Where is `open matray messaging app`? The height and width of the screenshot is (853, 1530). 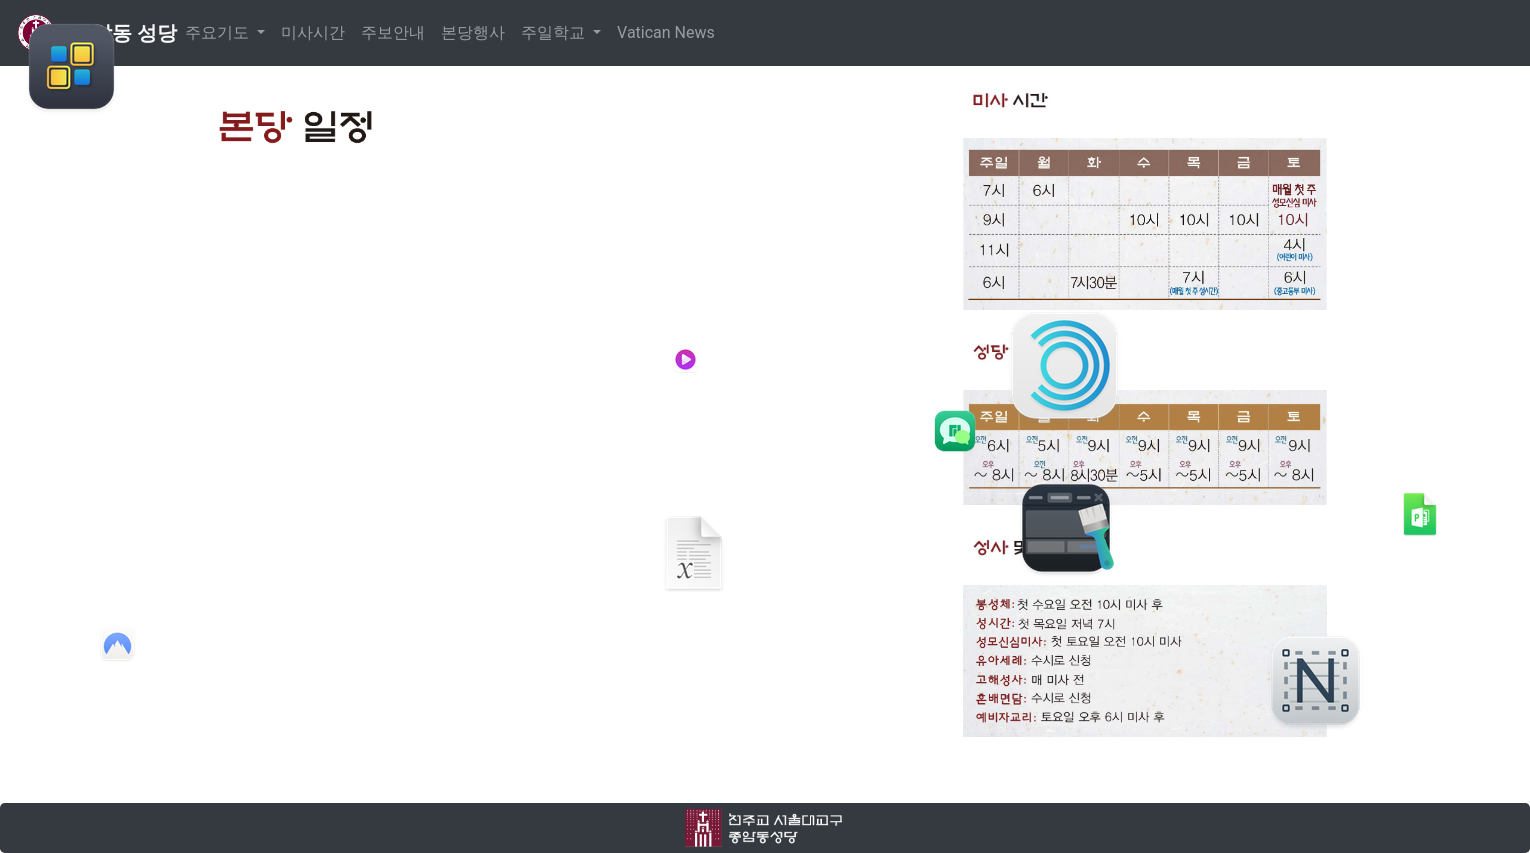
open matray messaging app is located at coordinates (955, 431).